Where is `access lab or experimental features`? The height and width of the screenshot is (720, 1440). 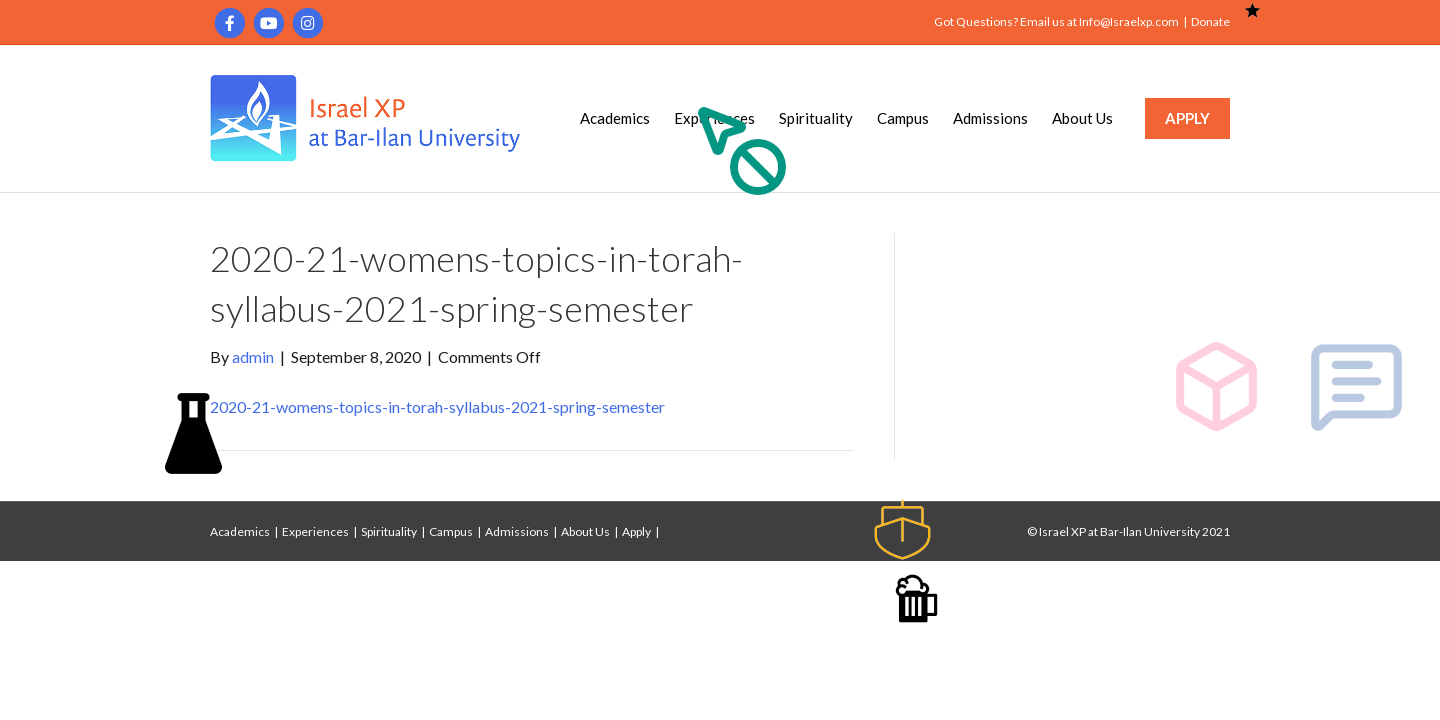
access lab or experimental features is located at coordinates (193, 433).